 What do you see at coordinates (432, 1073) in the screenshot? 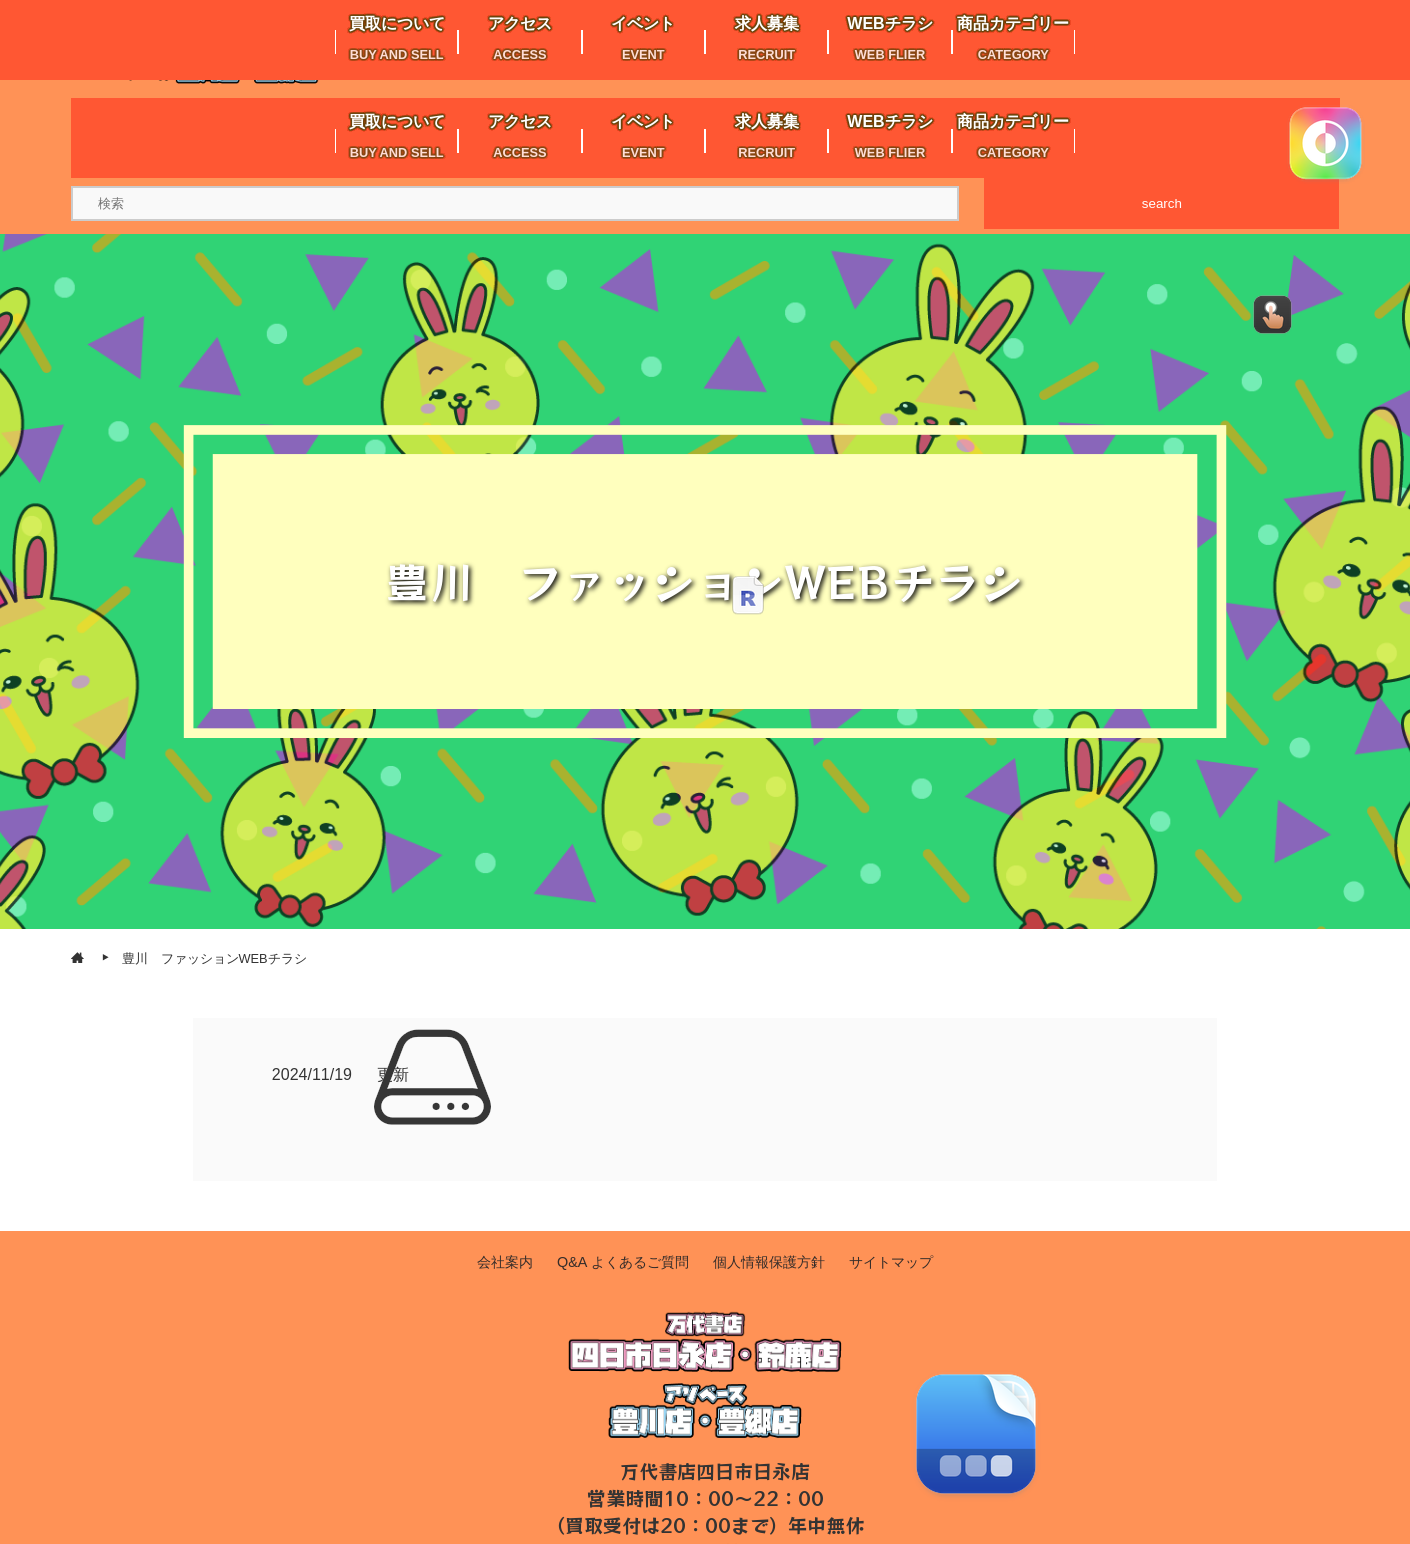
I see `access hard drive or storage device` at bounding box center [432, 1073].